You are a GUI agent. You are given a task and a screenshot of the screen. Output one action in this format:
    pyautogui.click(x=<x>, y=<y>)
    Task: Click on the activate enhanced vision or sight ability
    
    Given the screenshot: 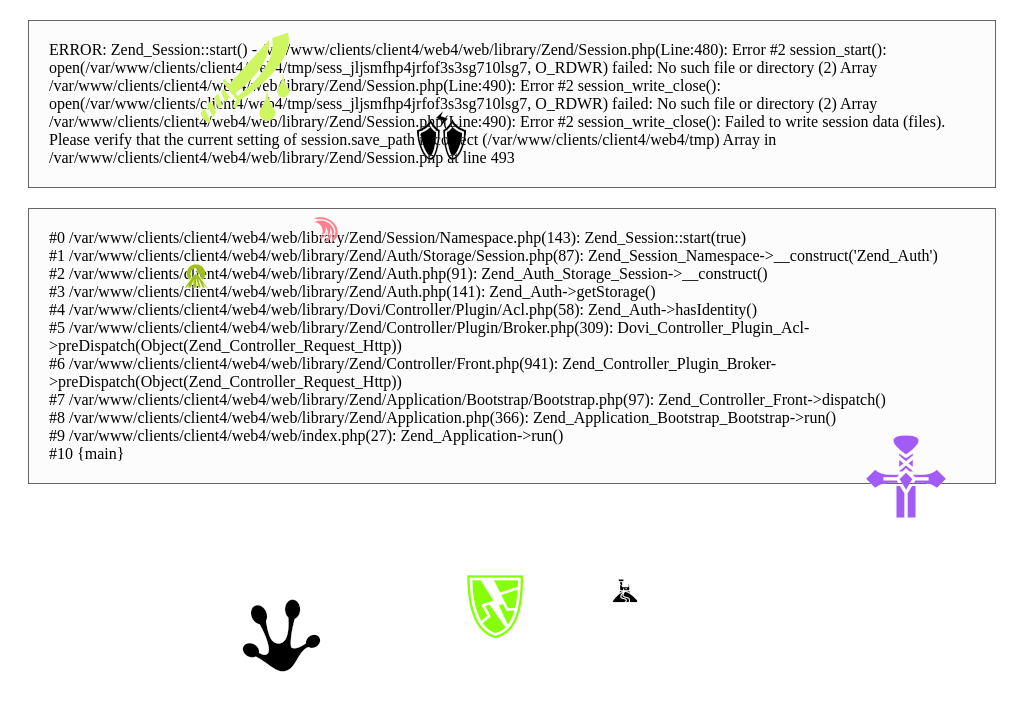 What is the action you would take?
    pyautogui.click(x=196, y=276)
    